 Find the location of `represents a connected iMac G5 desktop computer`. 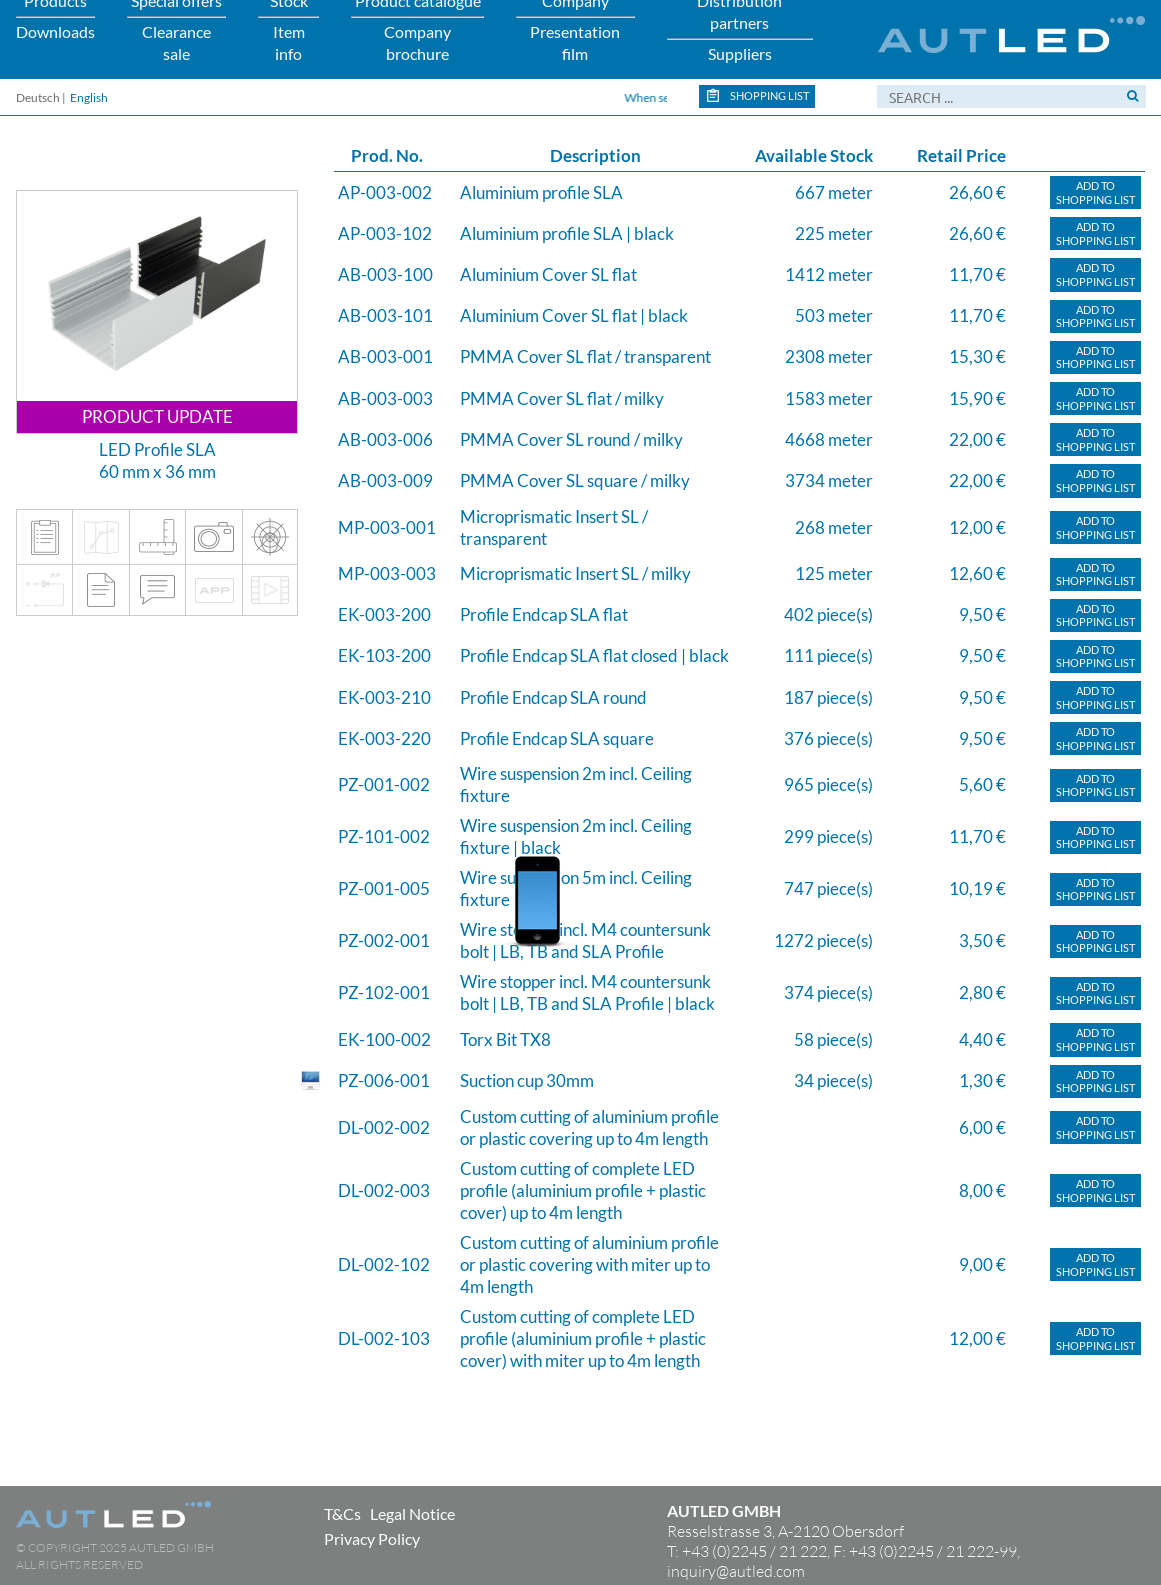

represents a connected iMac G5 desktop computer is located at coordinates (310, 1078).